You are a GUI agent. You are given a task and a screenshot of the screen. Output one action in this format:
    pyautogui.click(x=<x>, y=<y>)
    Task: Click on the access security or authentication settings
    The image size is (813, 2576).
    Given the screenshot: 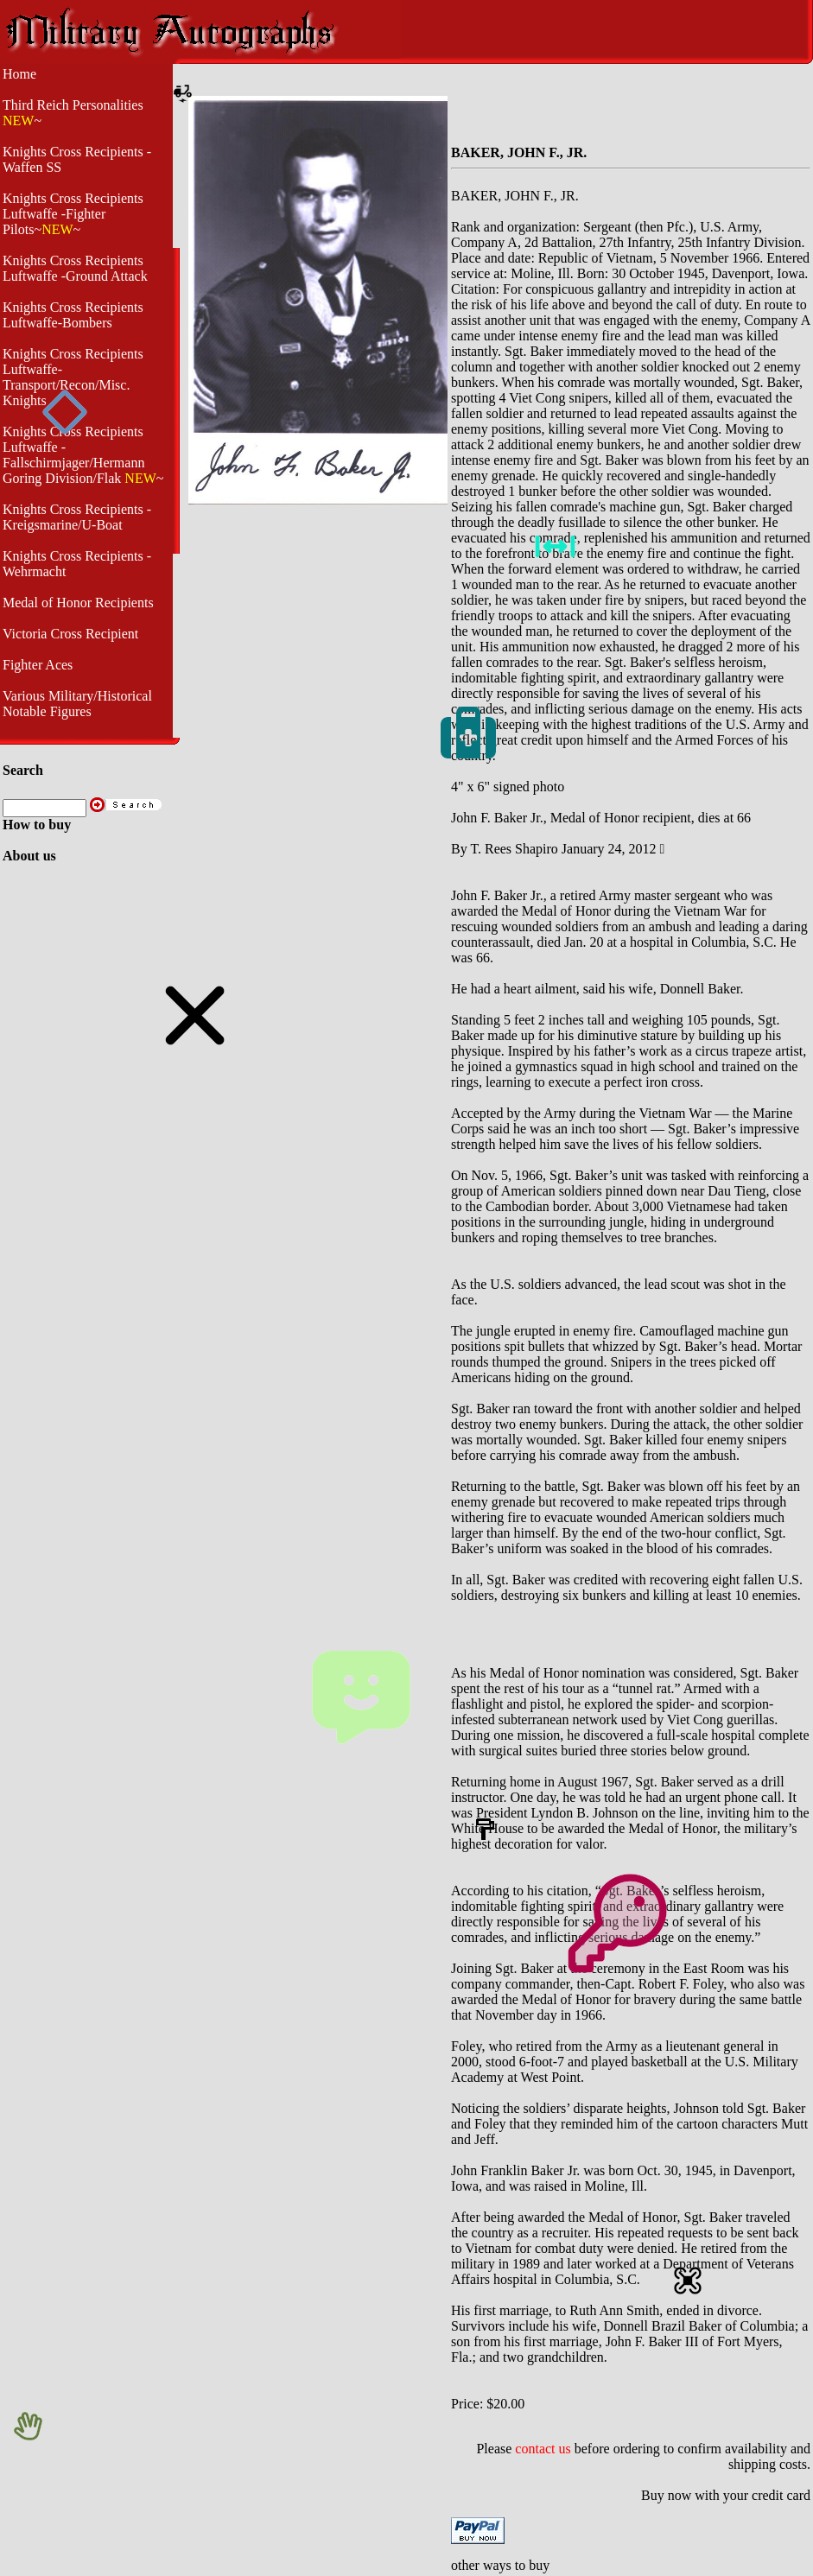 What is the action you would take?
    pyautogui.click(x=615, y=1925)
    